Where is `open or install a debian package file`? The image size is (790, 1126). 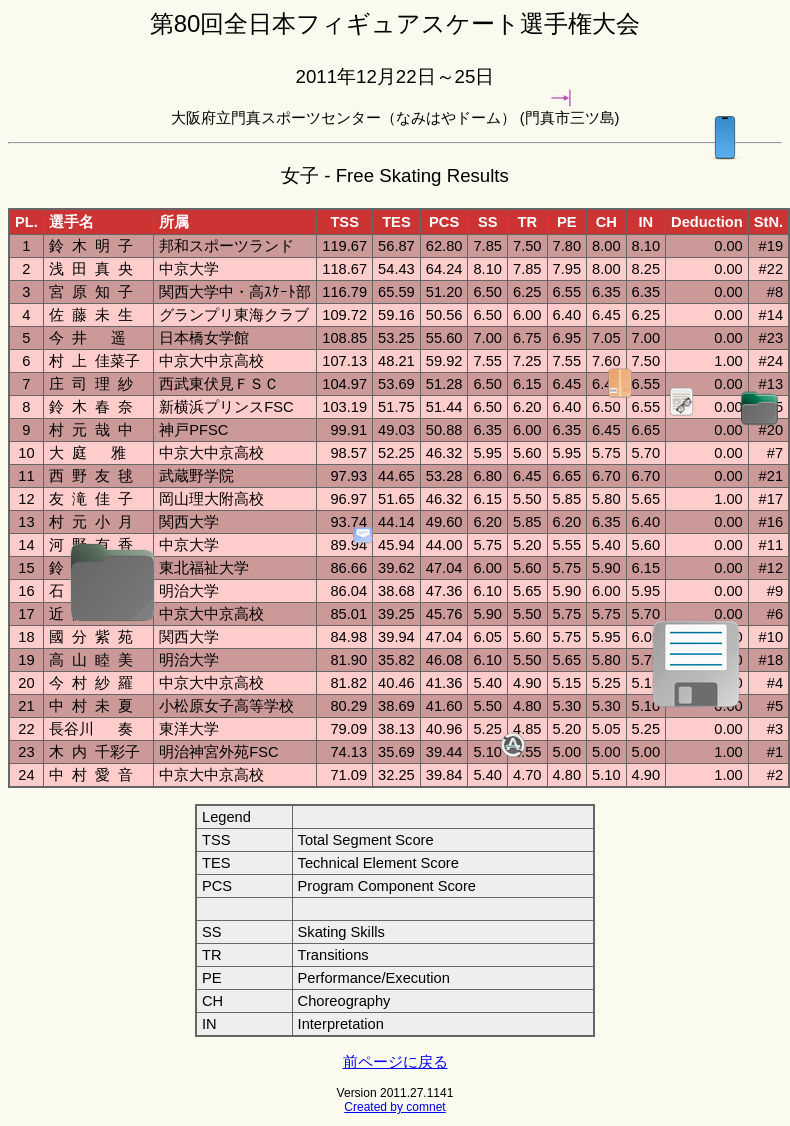
open or install a debian package file is located at coordinates (620, 383).